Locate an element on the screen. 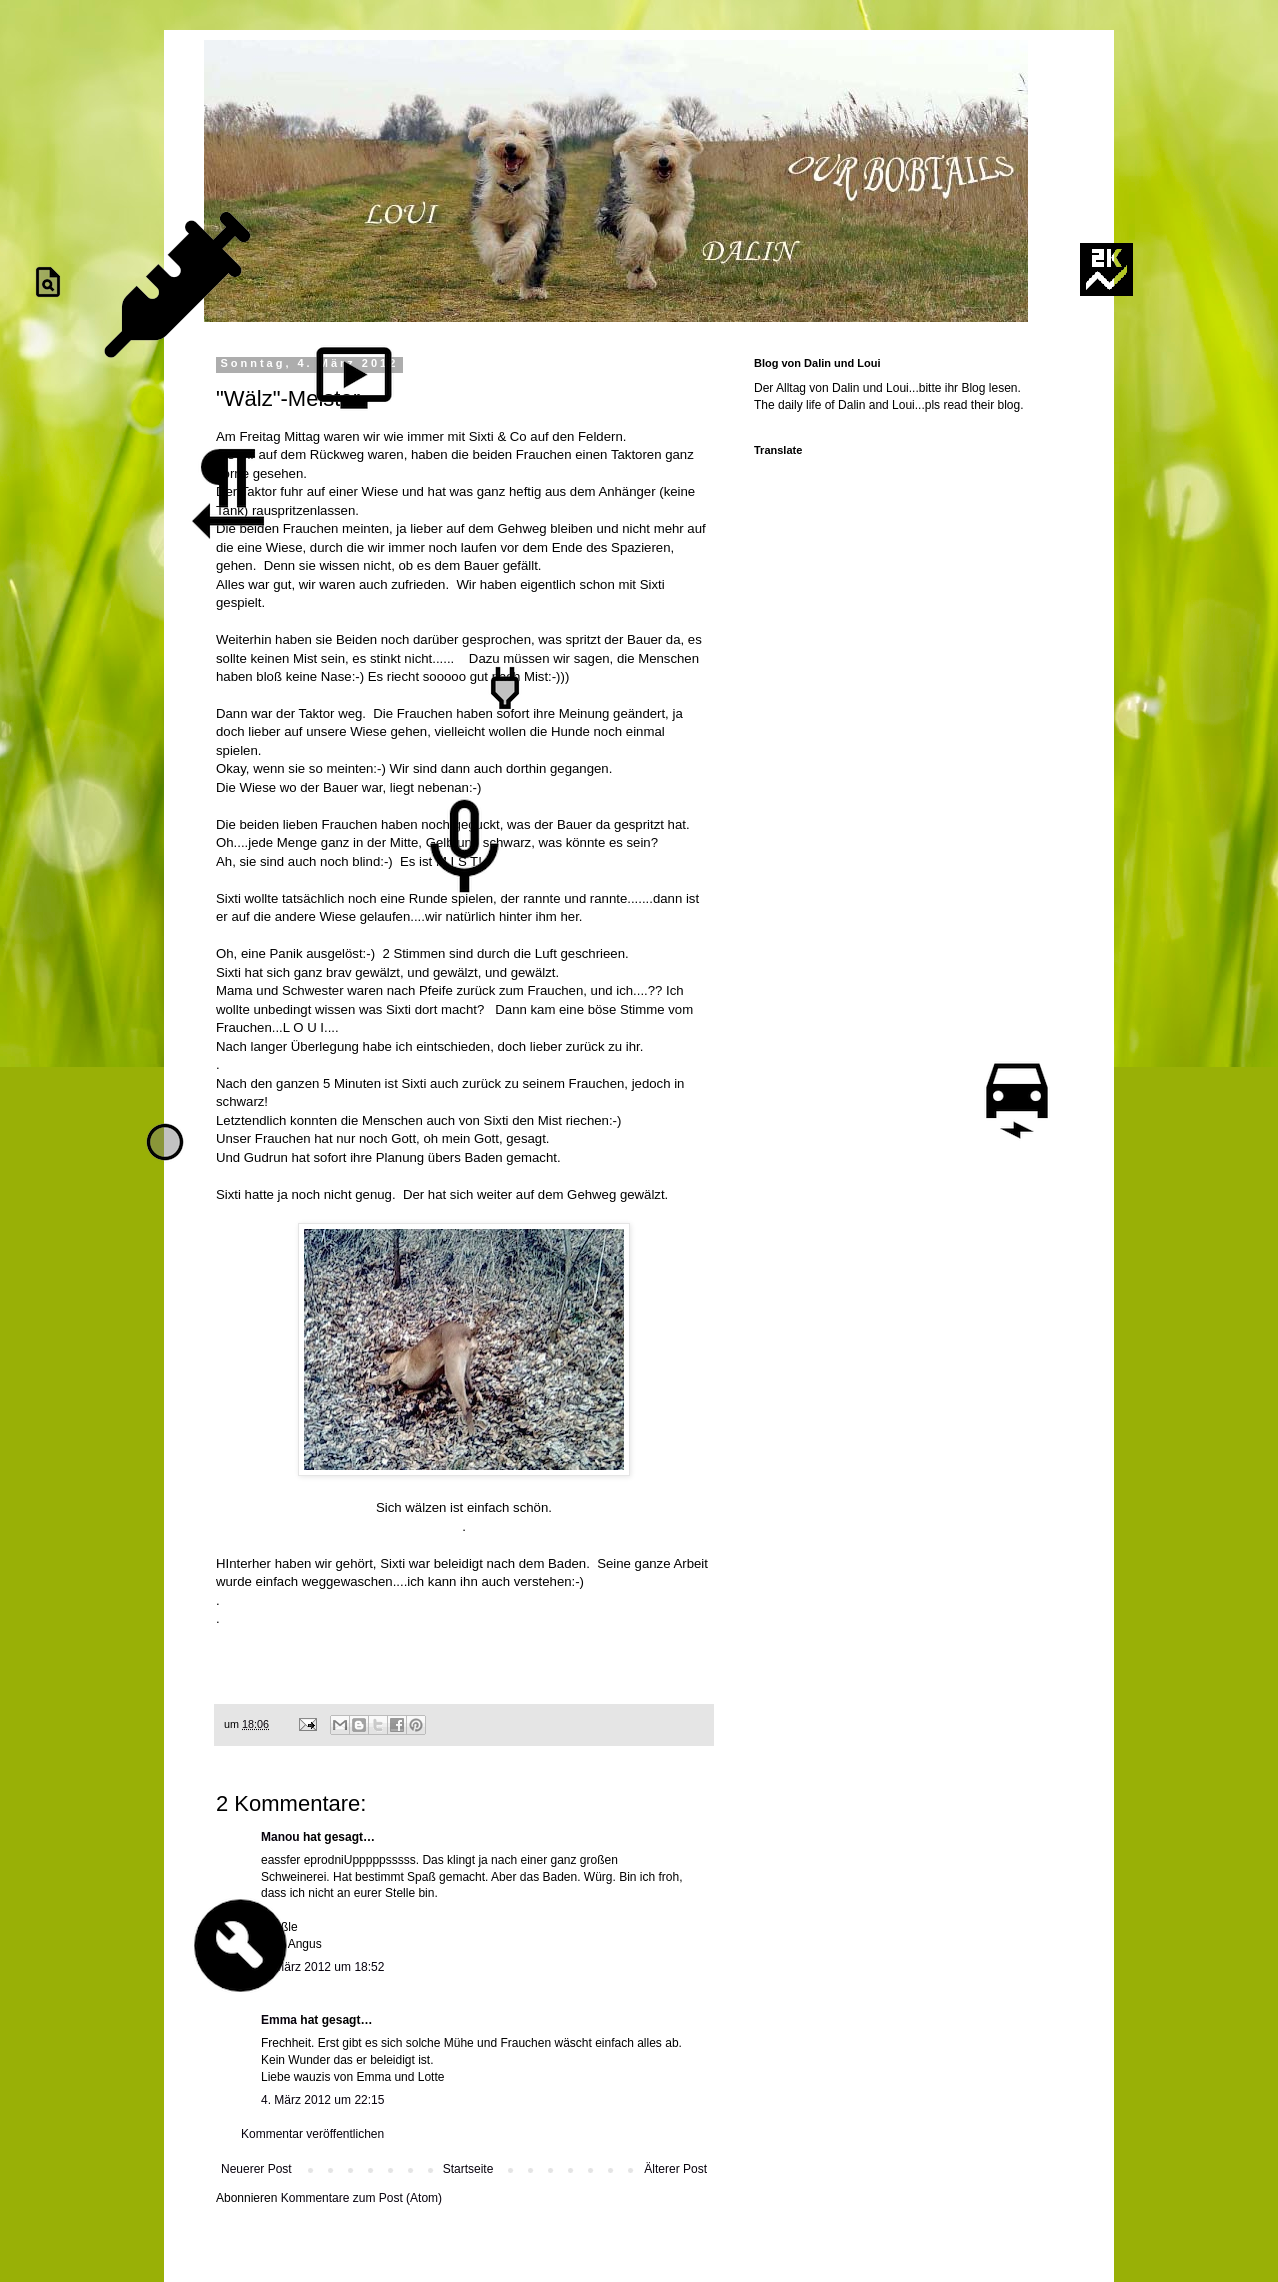 Image resolution: width=1278 pixels, height=2282 pixels. search within a document is located at coordinates (48, 282).